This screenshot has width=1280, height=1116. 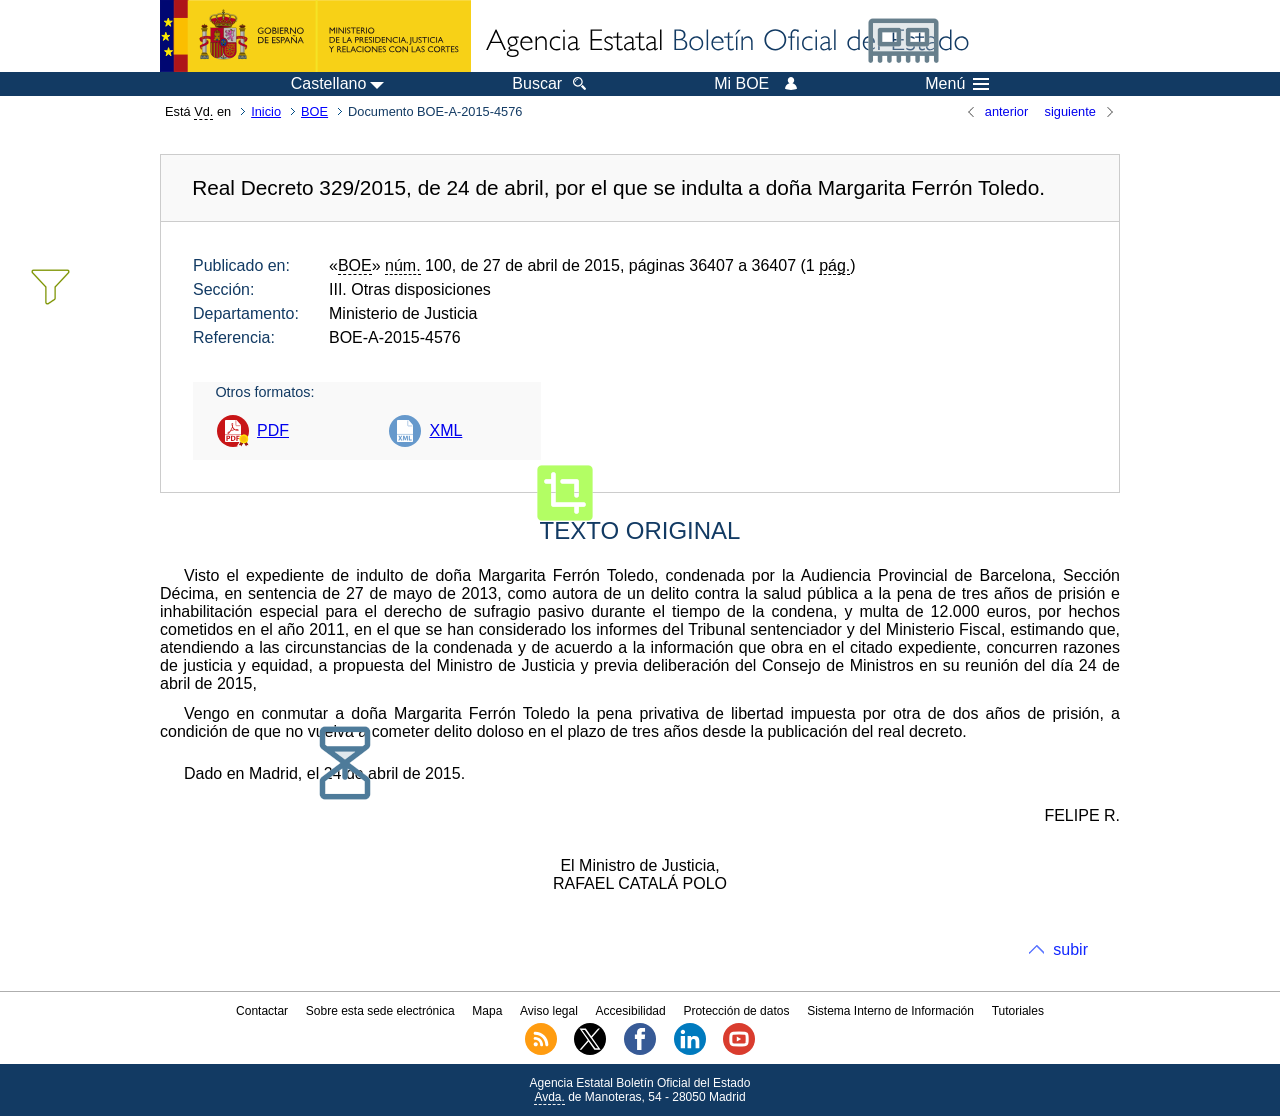 I want to click on view system memory or RAM usage, so click(x=903, y=39).